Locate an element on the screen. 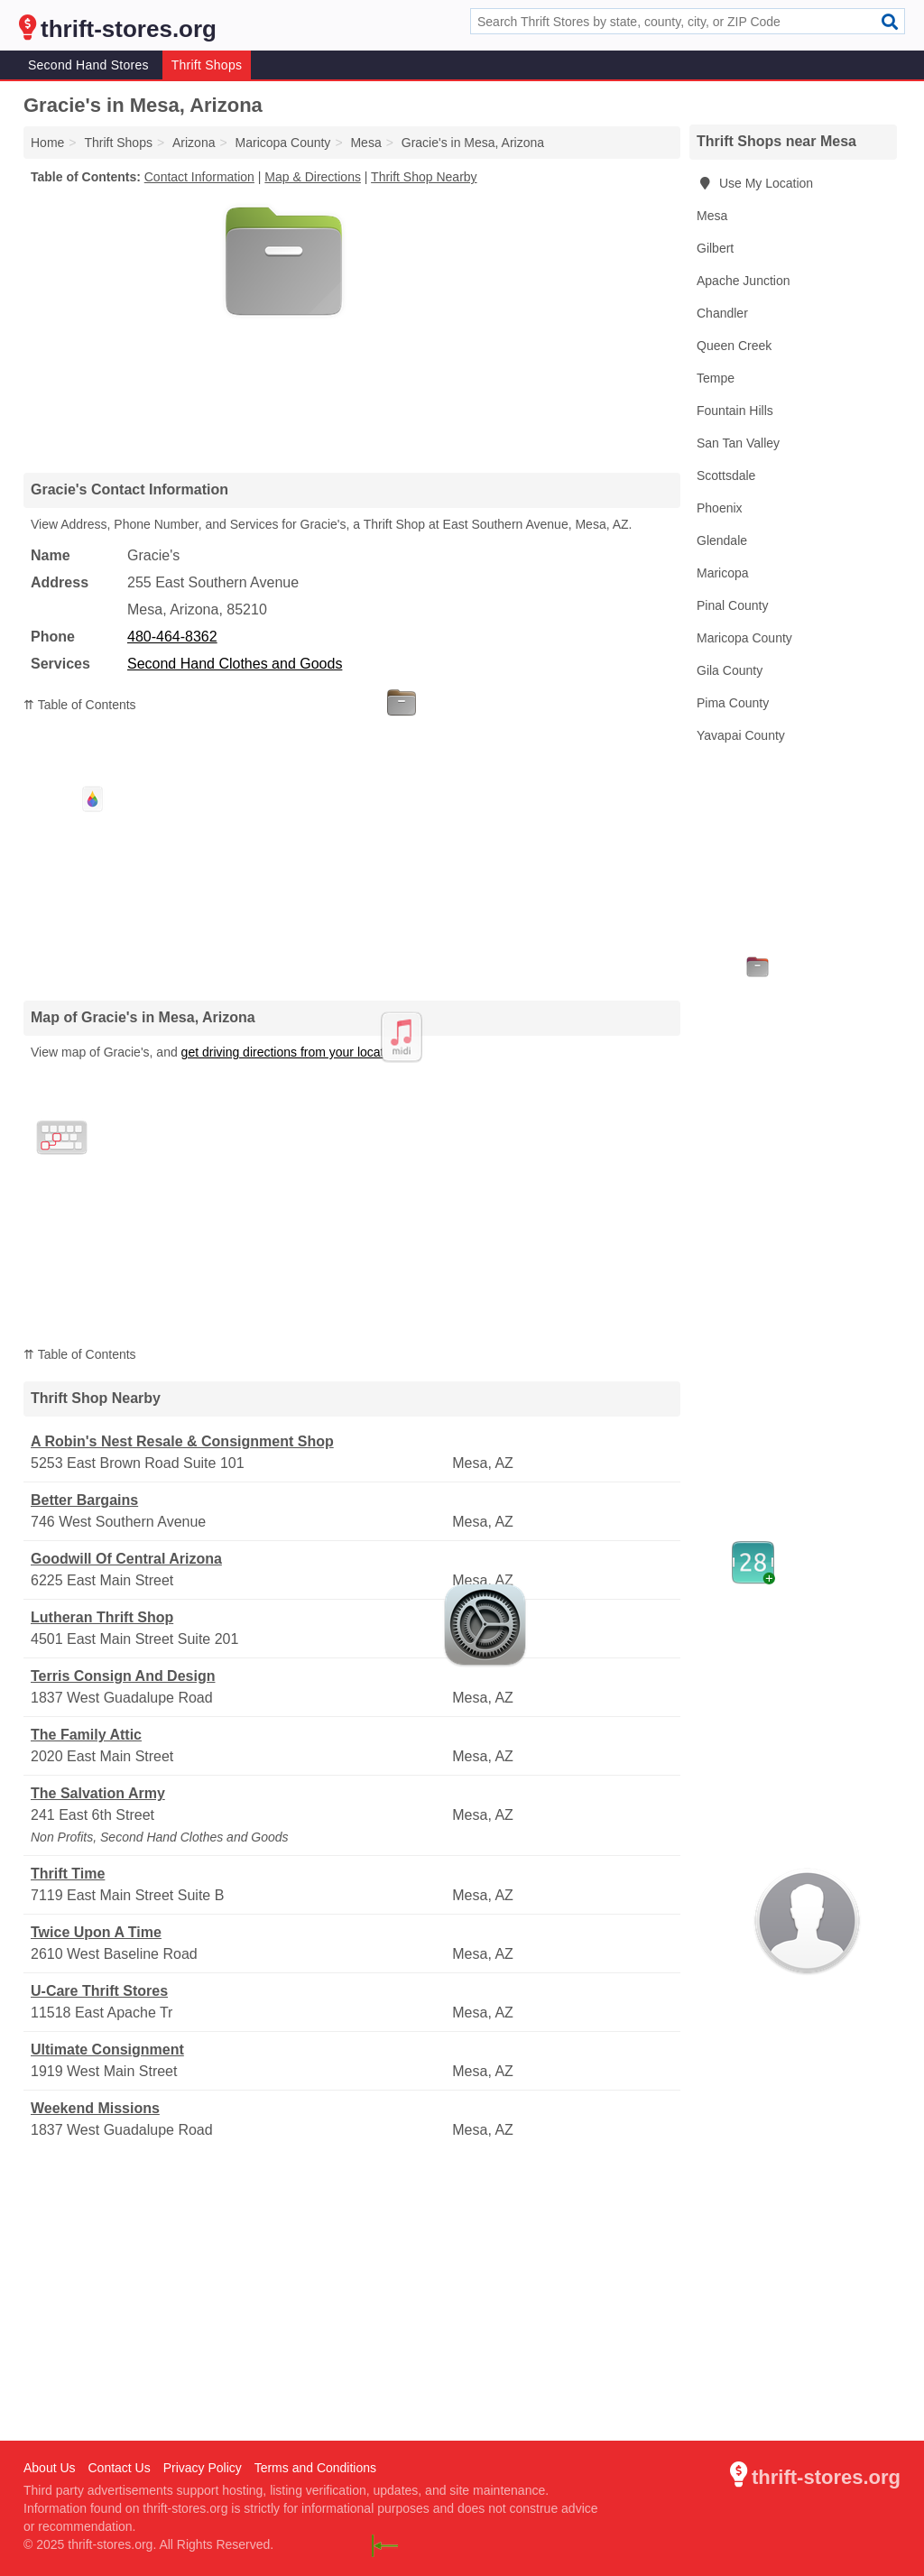 Image resolution: width=924 pixels, height=2576 pixels. go to the first item in a list or sequence is located at coordinates (384, 2545).